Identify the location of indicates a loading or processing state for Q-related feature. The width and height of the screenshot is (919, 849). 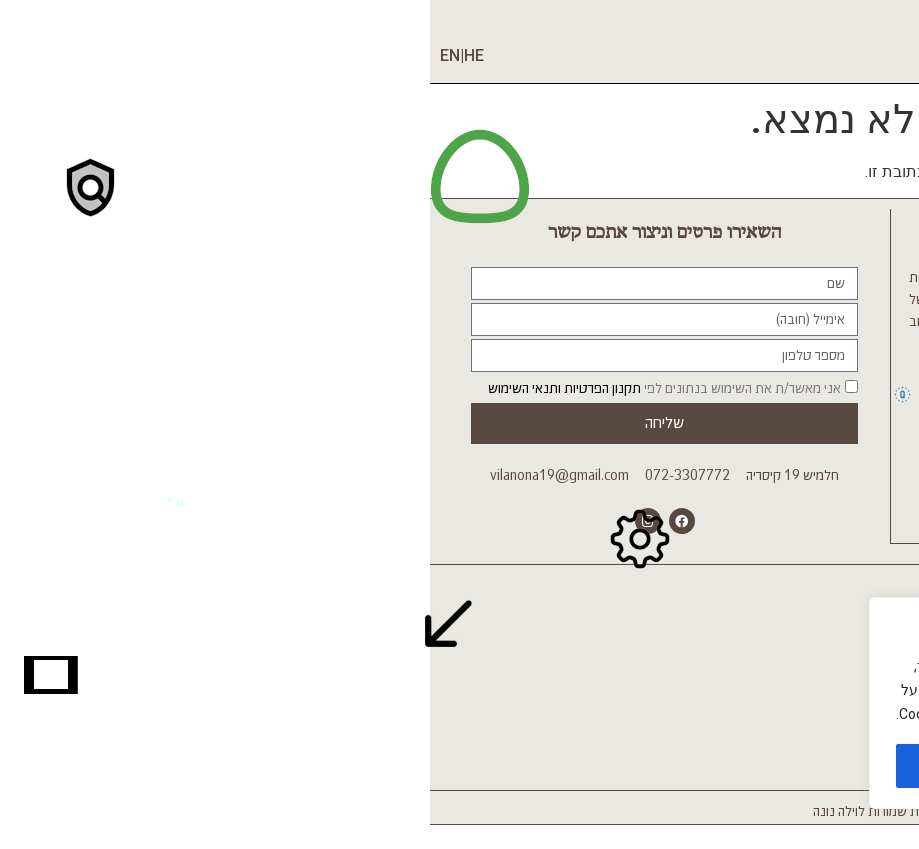
(902, 394).